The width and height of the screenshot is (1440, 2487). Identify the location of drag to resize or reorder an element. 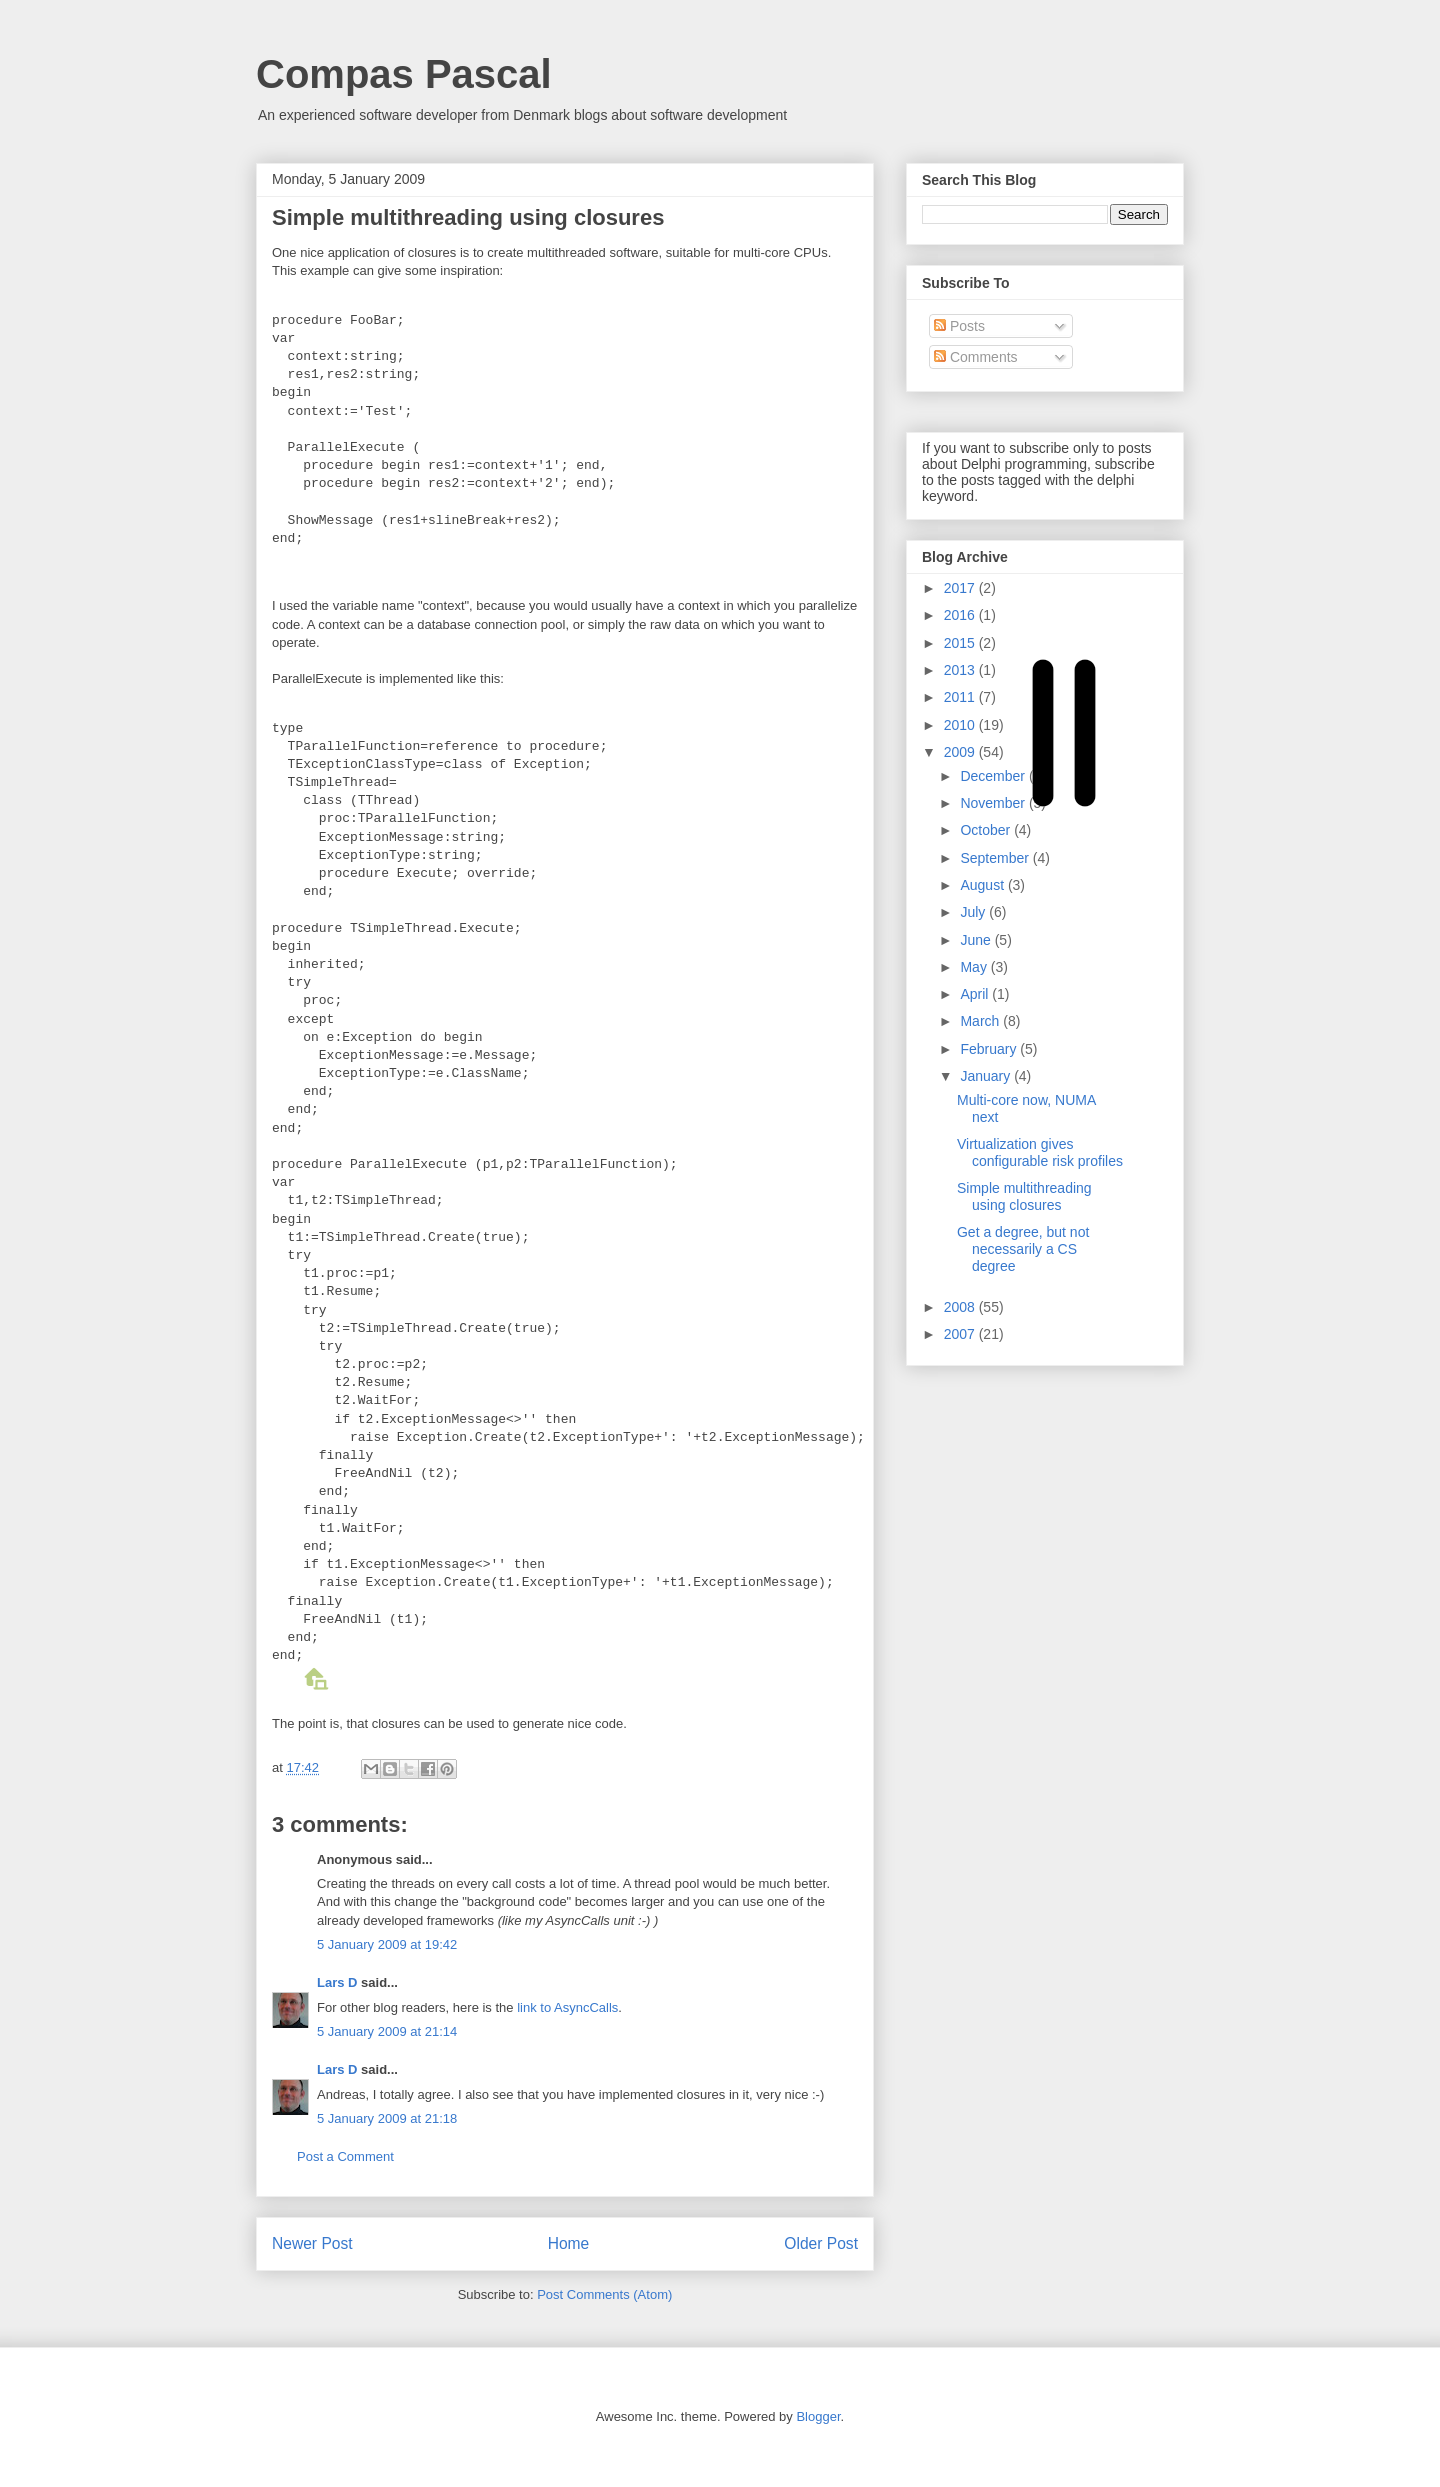
(1064, 733).